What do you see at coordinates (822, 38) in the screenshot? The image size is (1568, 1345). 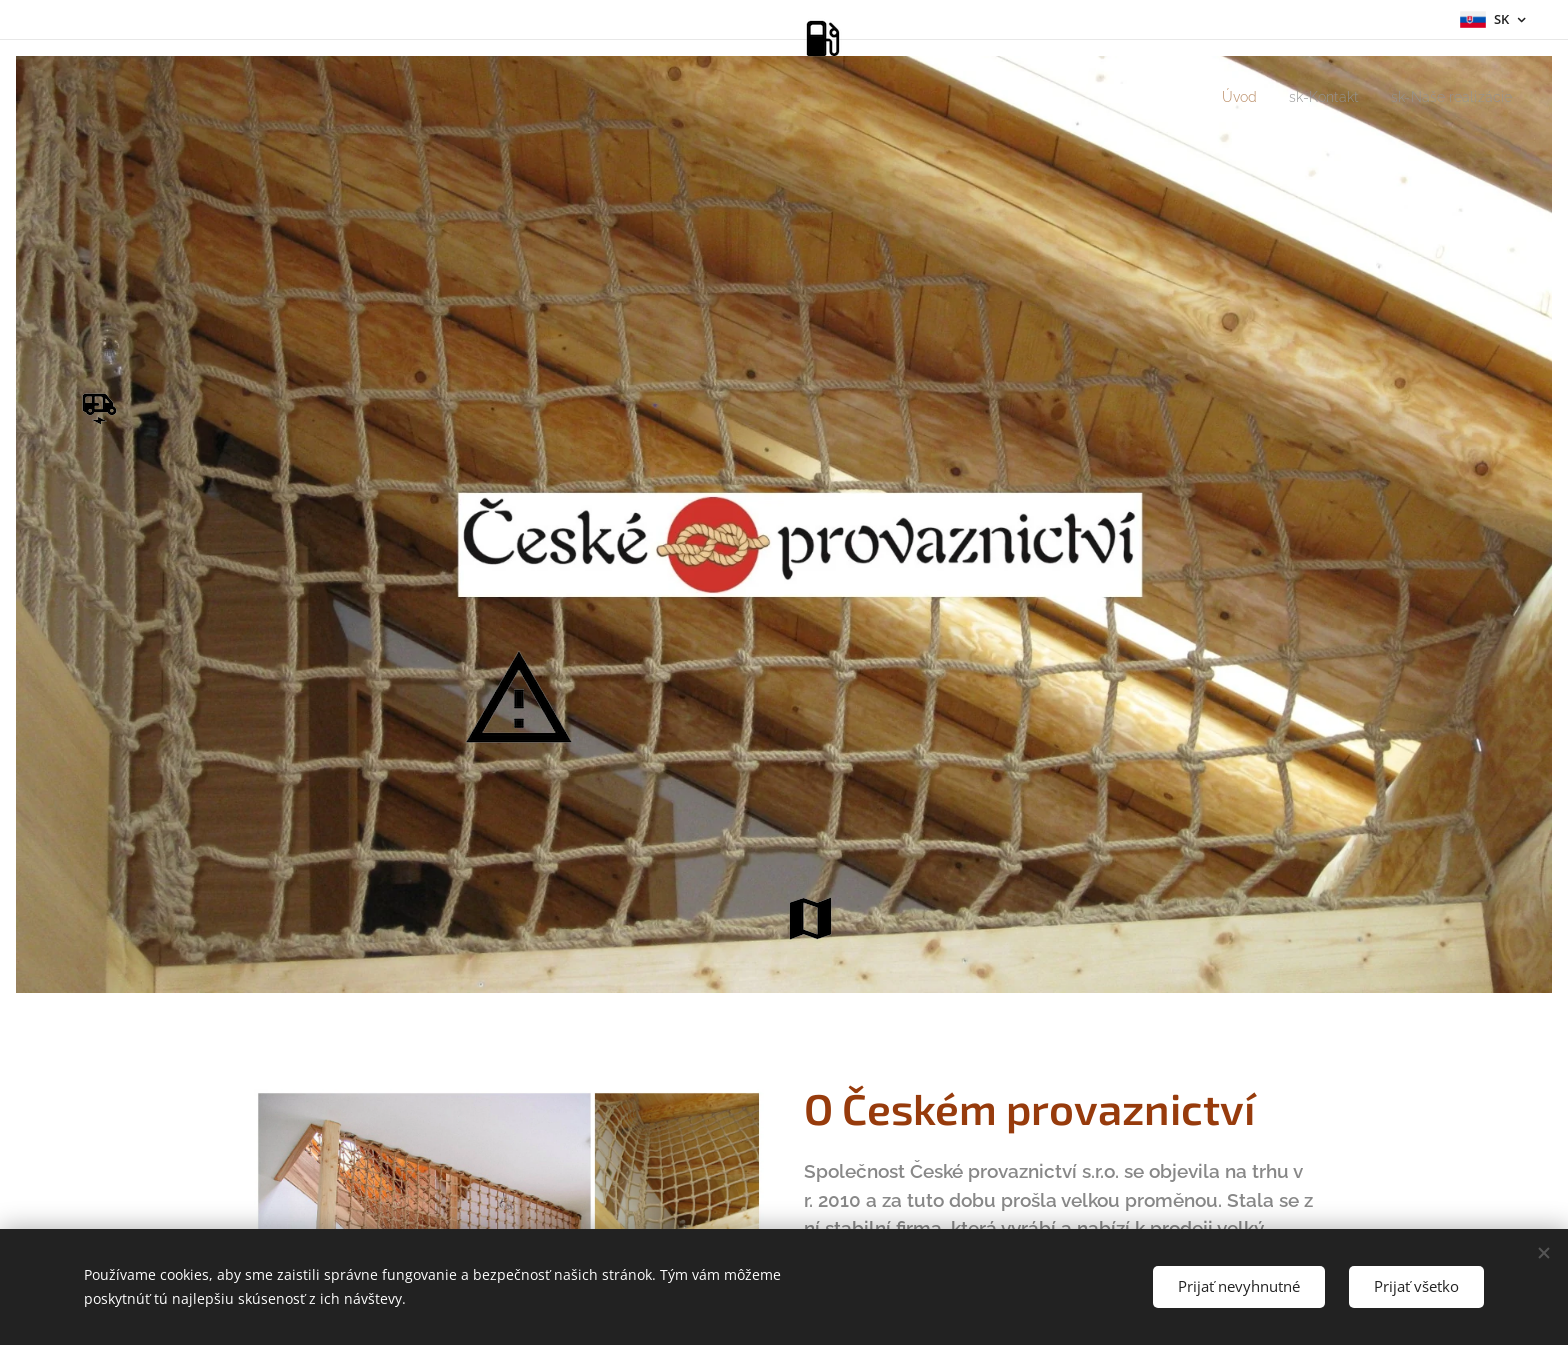 I see `find nearby gas stations` at bounding box center [822, 38].